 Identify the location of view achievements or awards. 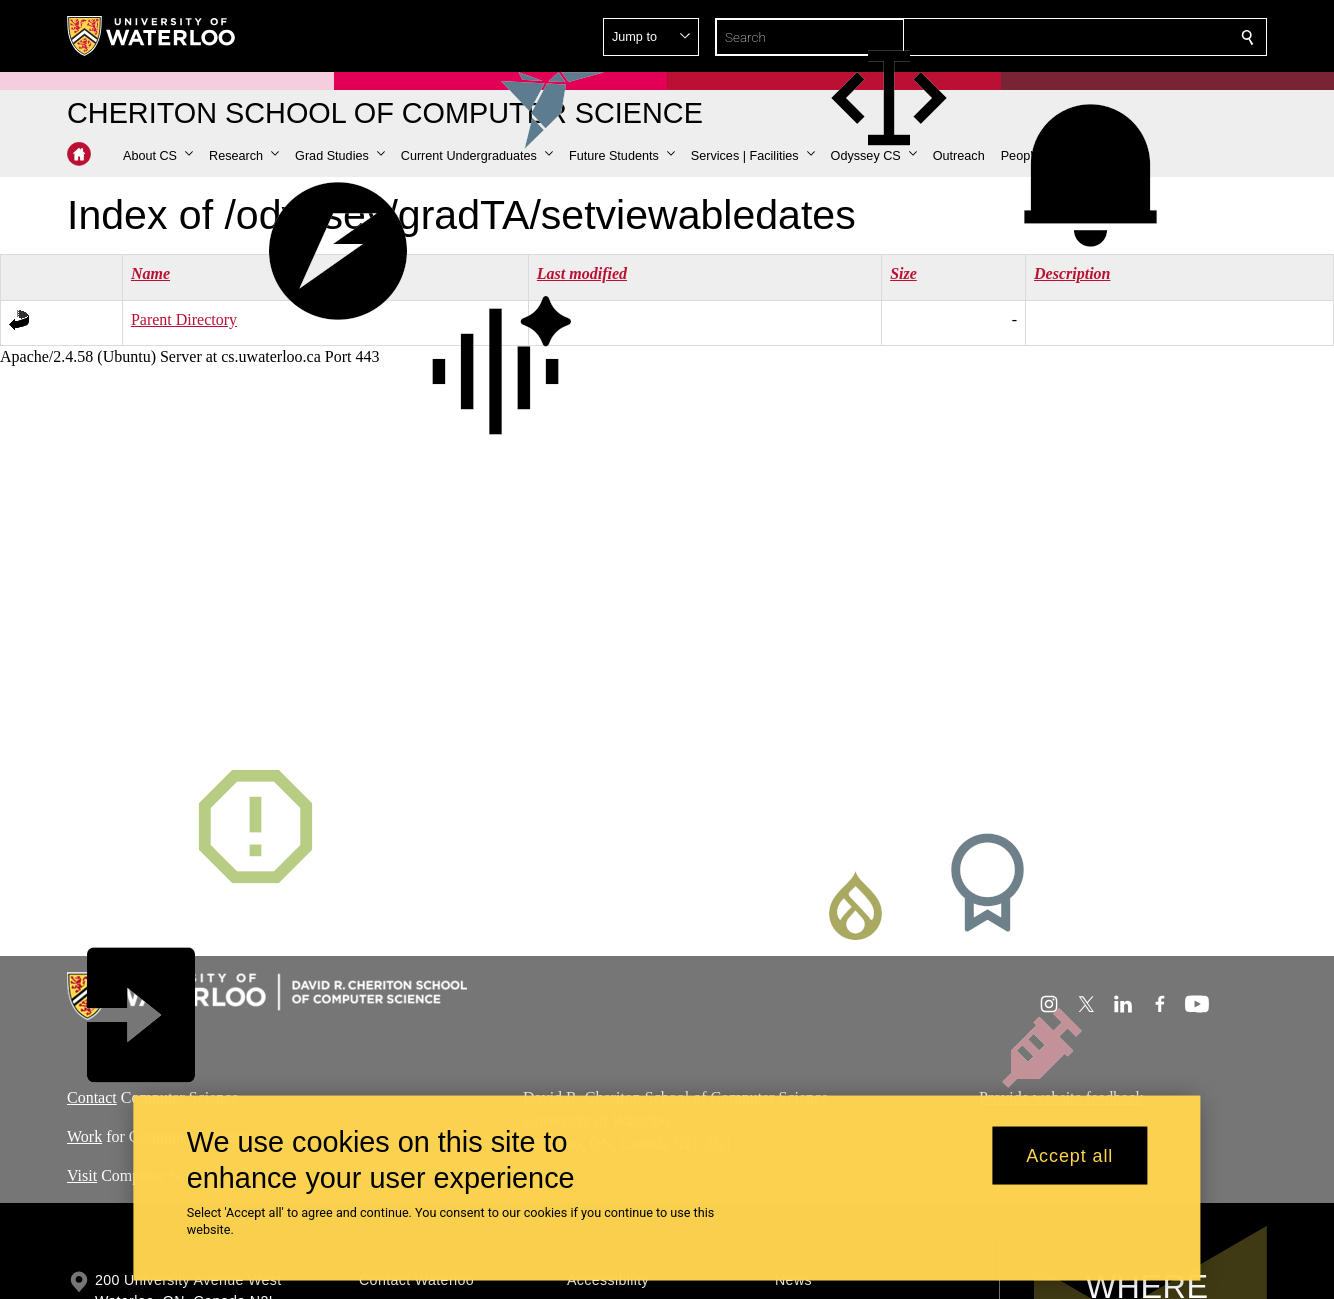
(987, 883).